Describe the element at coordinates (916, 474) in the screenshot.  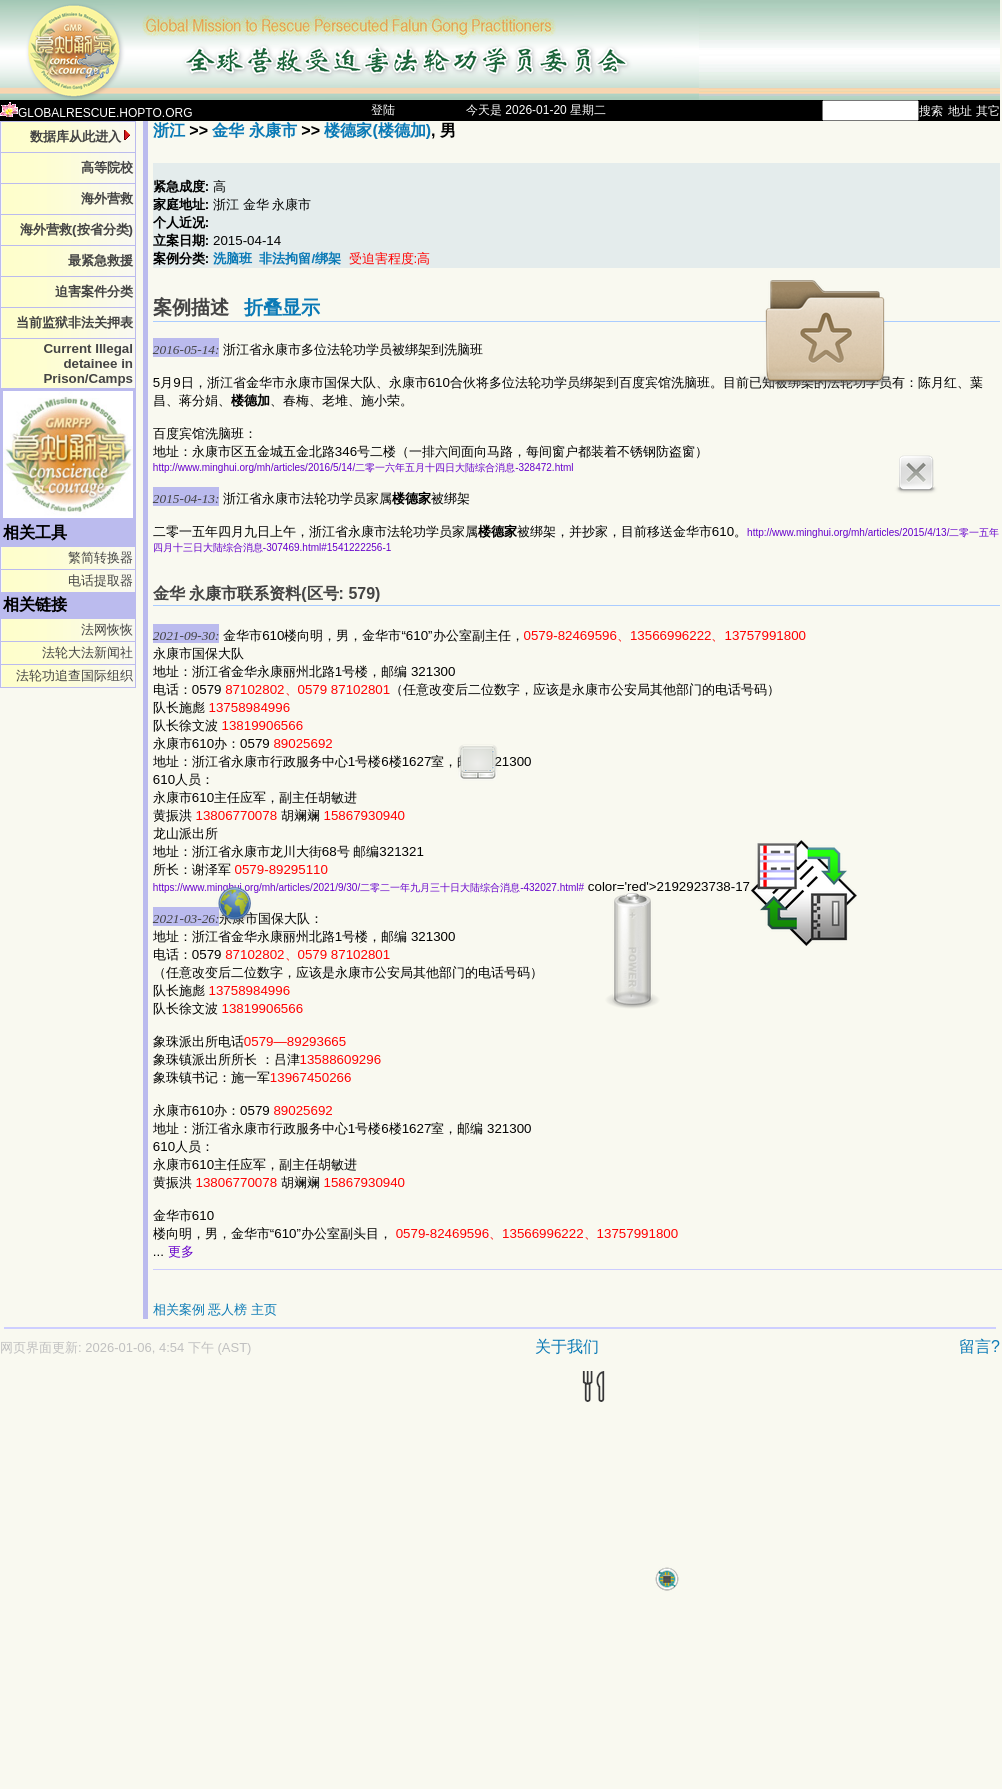
I see `indicates a file or content that cannot be read` at that location.